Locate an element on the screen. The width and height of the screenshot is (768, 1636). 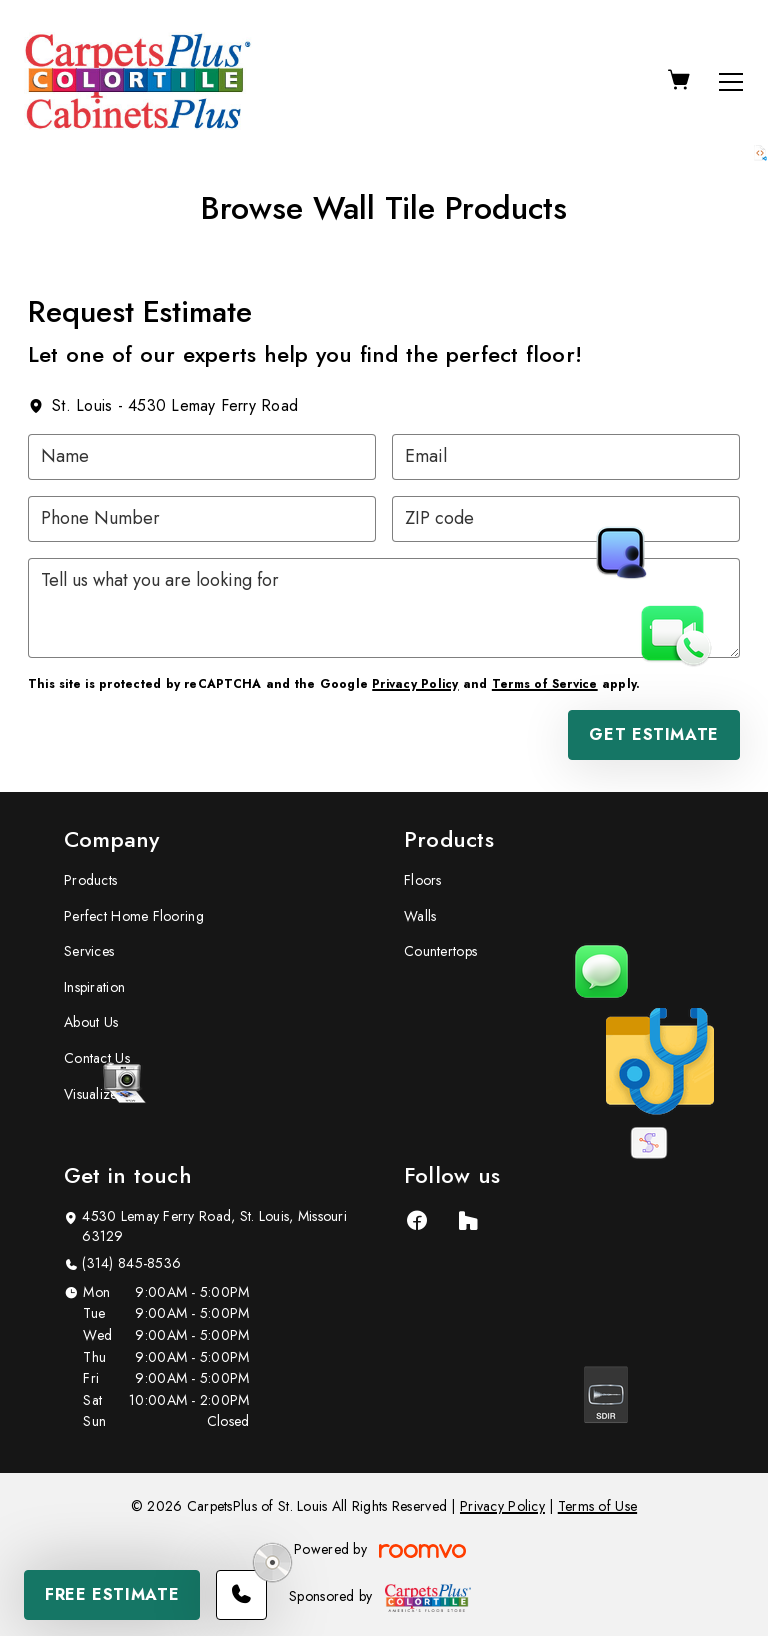
open FaceTime to start a video or audio call is located at coordinates (674, 634).